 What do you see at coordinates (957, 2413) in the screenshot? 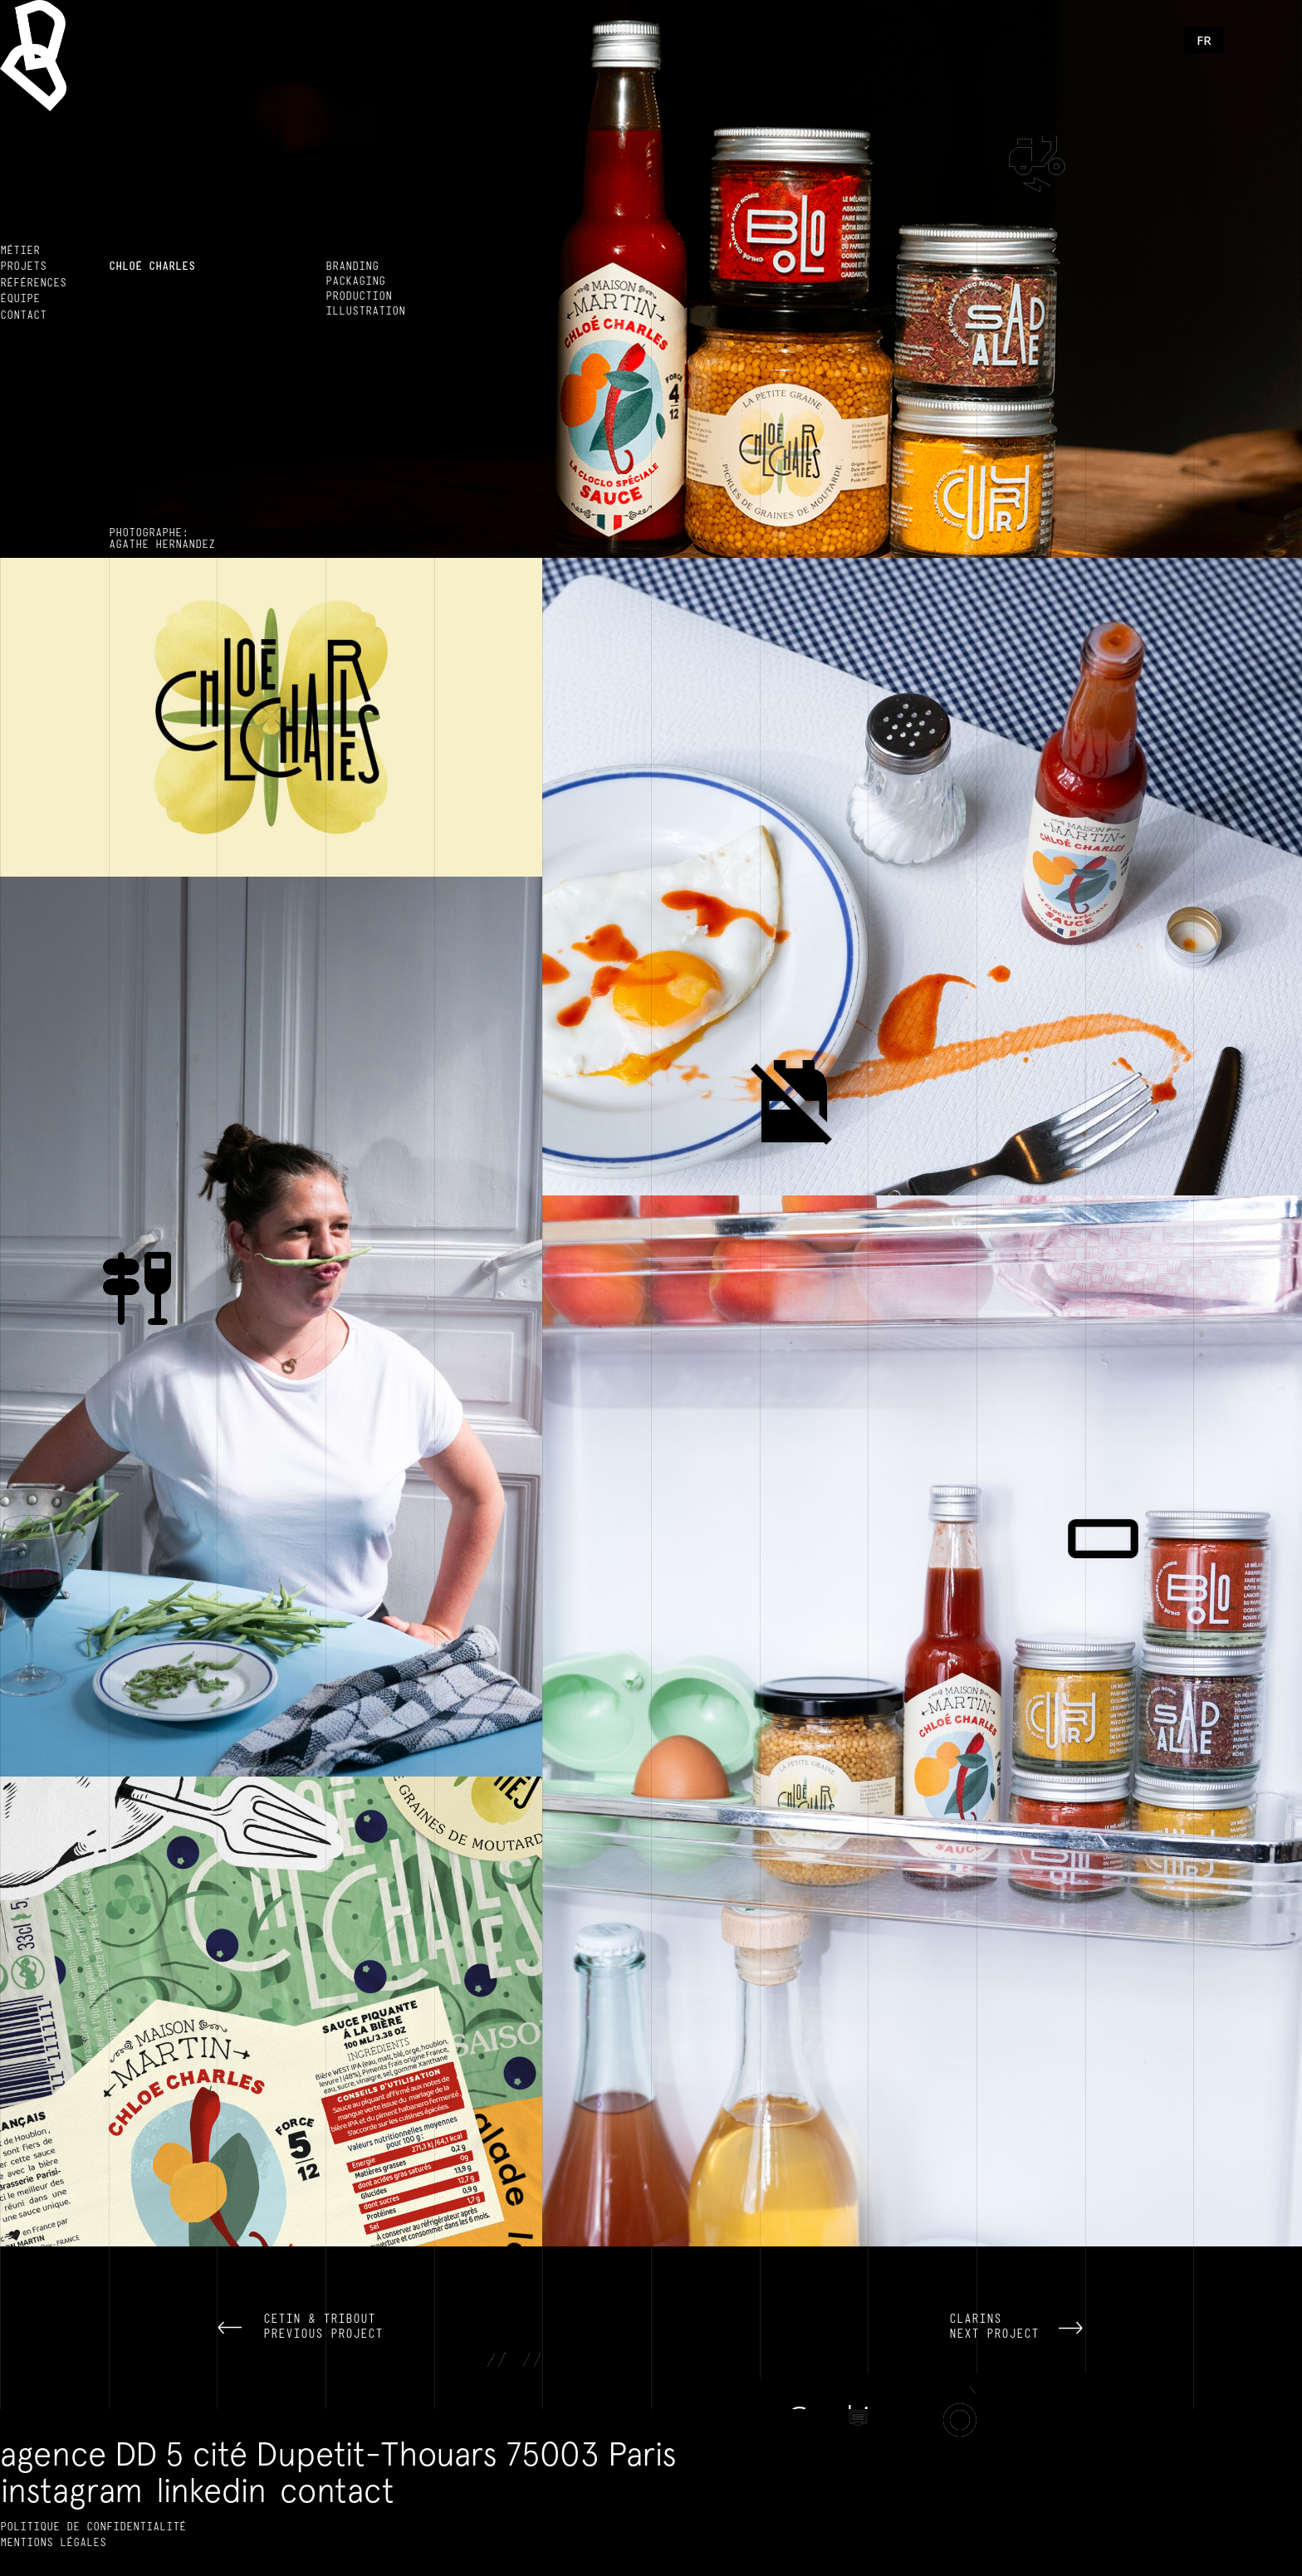
I see `add a new photo` at bounding box center [957, 2413].